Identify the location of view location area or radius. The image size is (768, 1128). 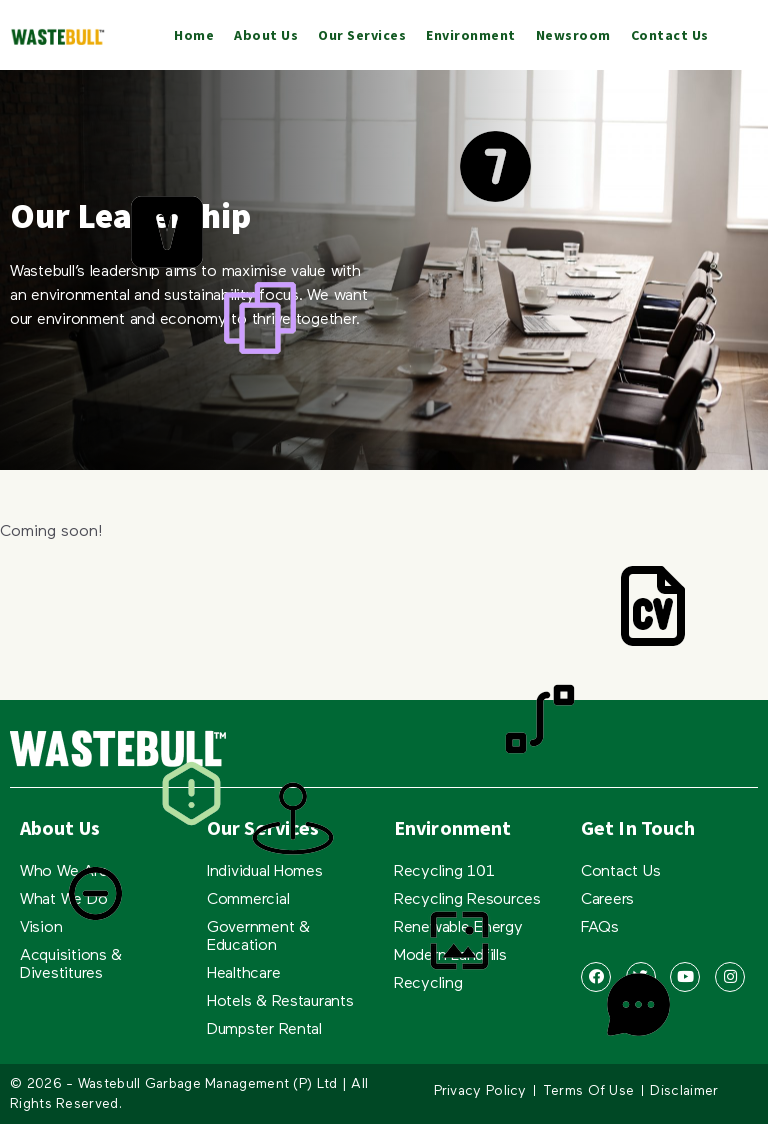
(293, 820).